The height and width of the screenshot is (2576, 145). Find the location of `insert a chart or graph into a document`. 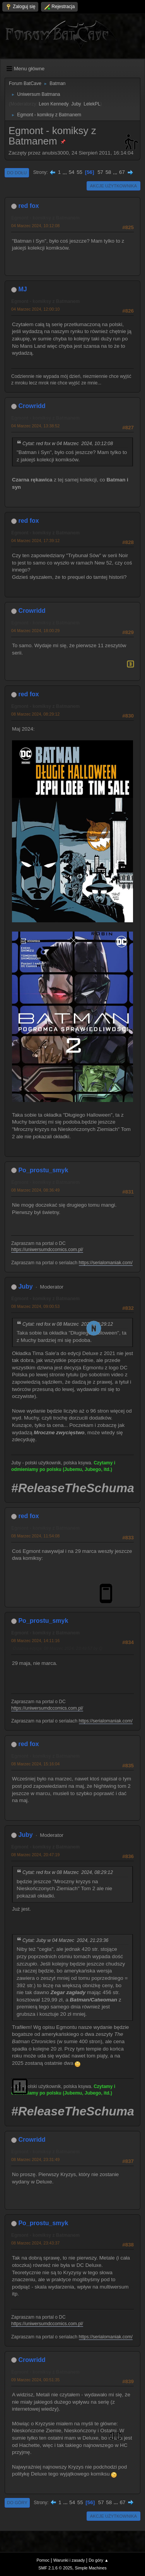

insert a chart or graph into a document is located at coordinates (20, 2086).